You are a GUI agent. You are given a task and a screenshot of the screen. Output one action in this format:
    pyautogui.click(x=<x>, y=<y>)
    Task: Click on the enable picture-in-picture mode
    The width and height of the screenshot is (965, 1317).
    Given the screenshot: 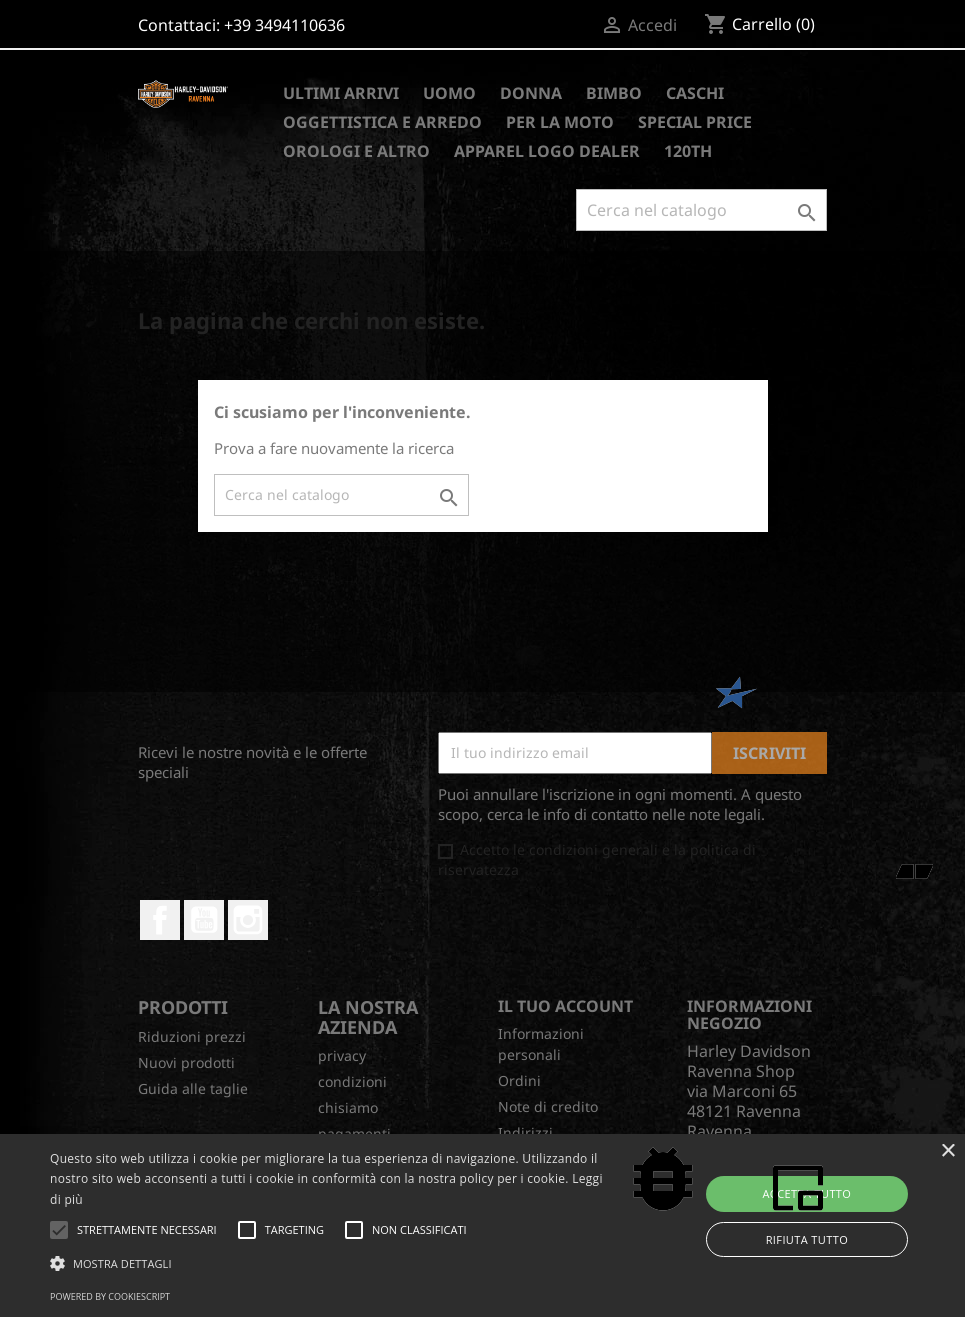 What is the action you would take?
    pyautogui.click(x=798, y=1188)
    